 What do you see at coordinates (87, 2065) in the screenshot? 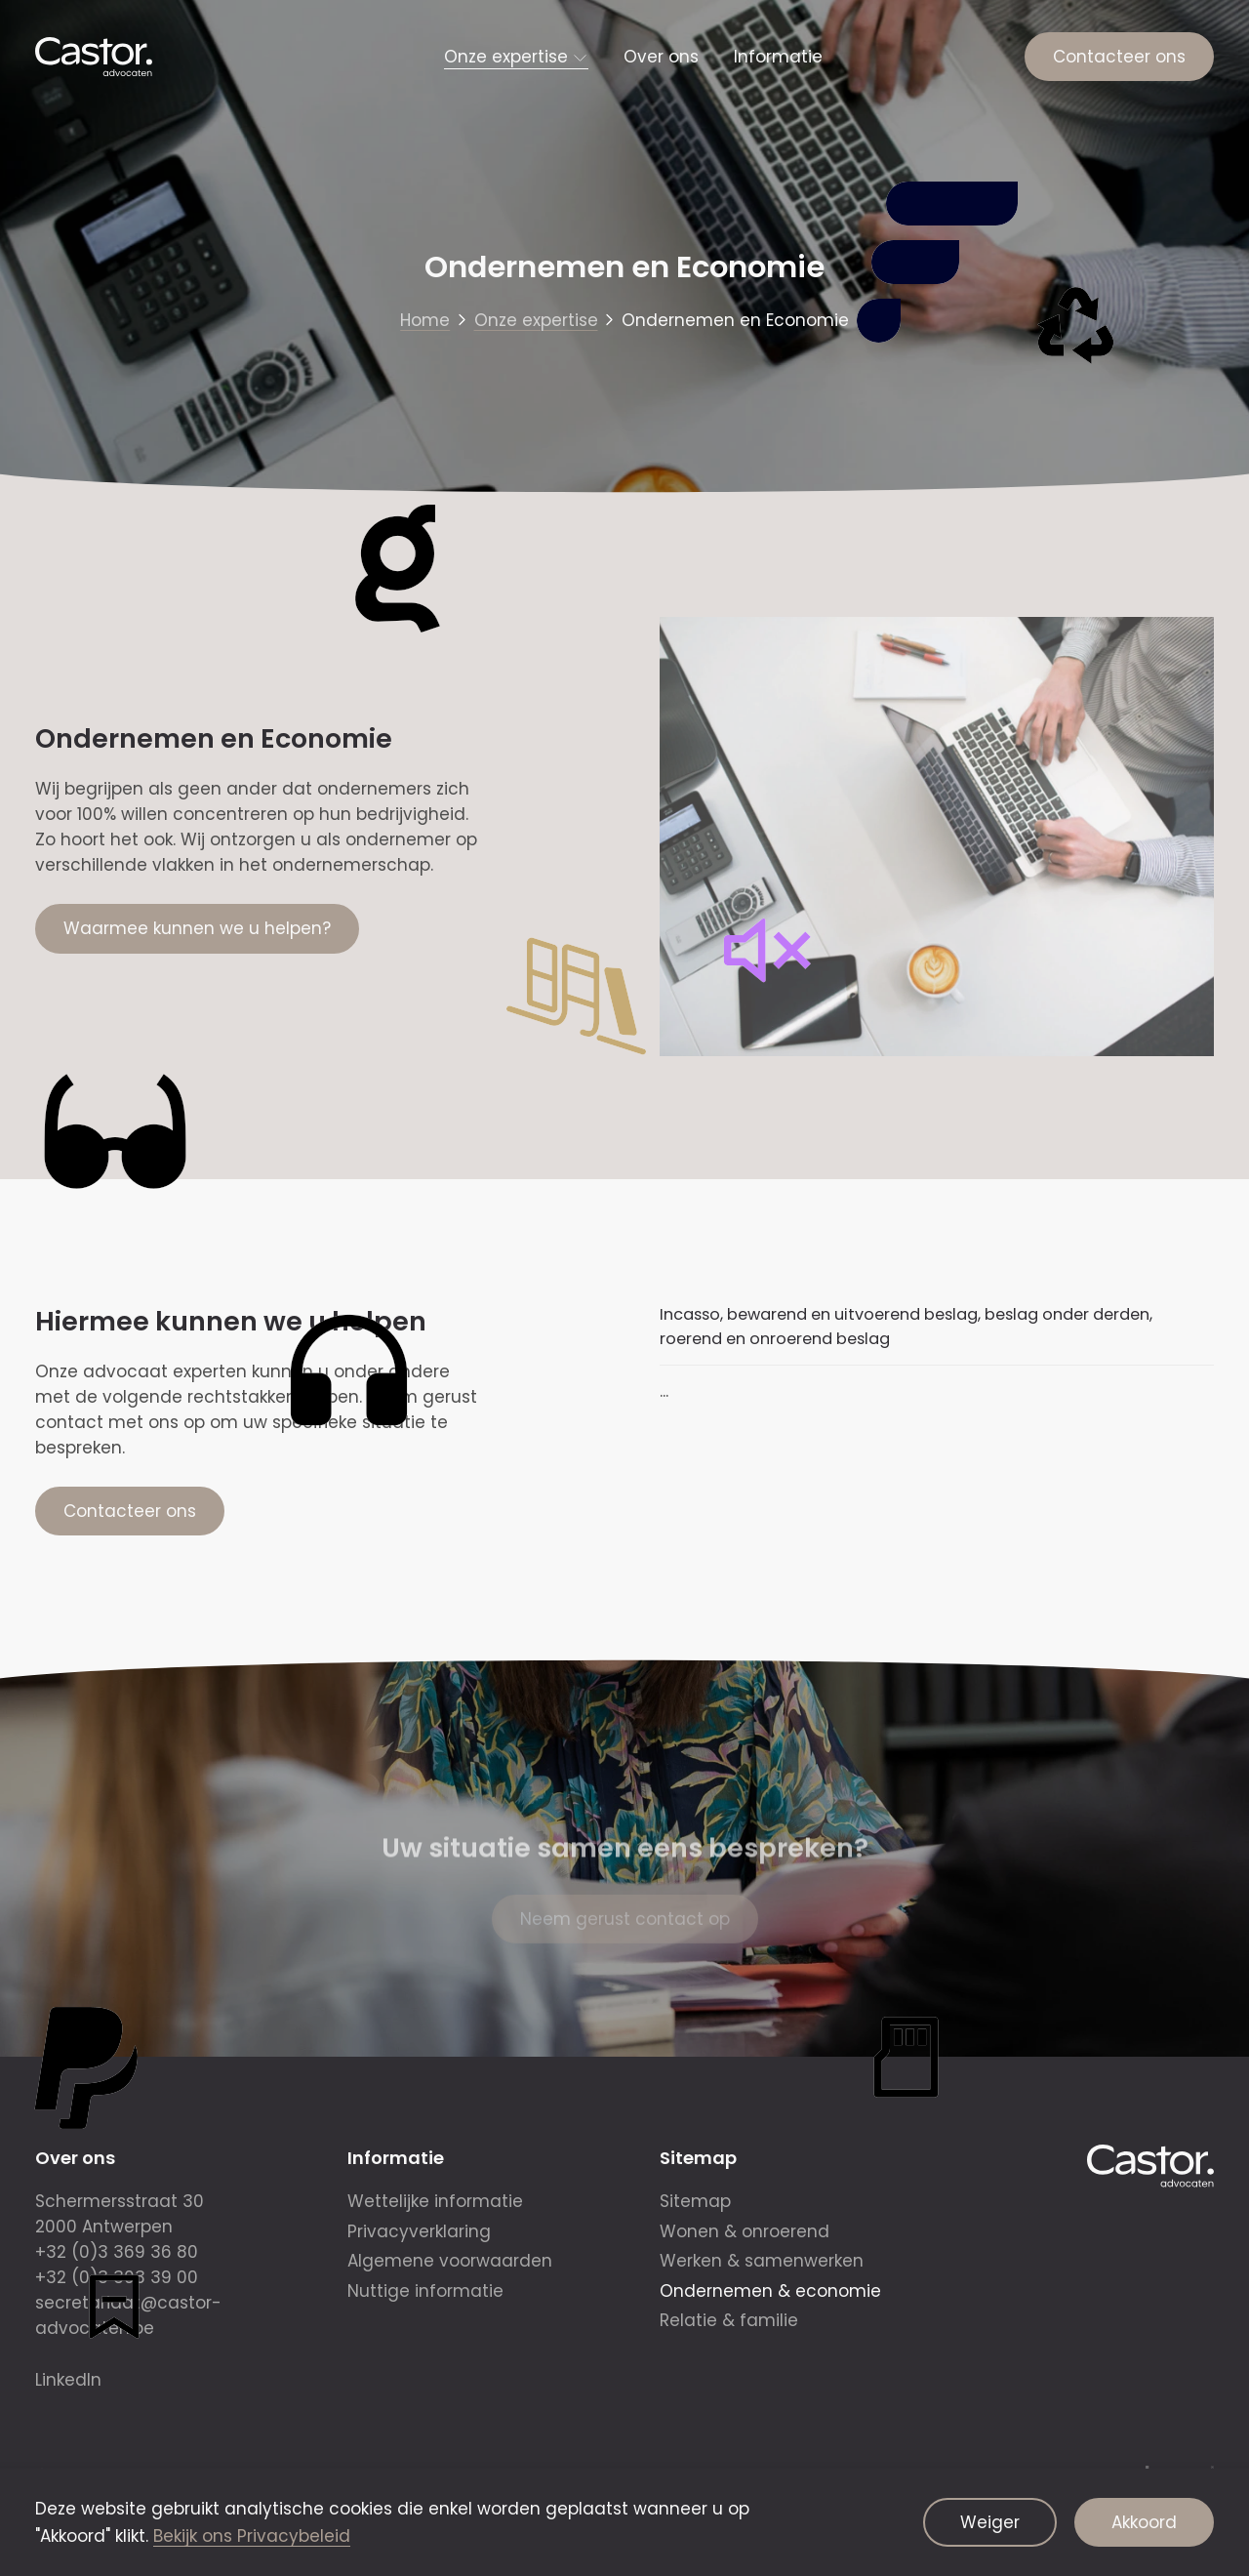
I see `pay with PayPal` at bounding box center [87, 2065].